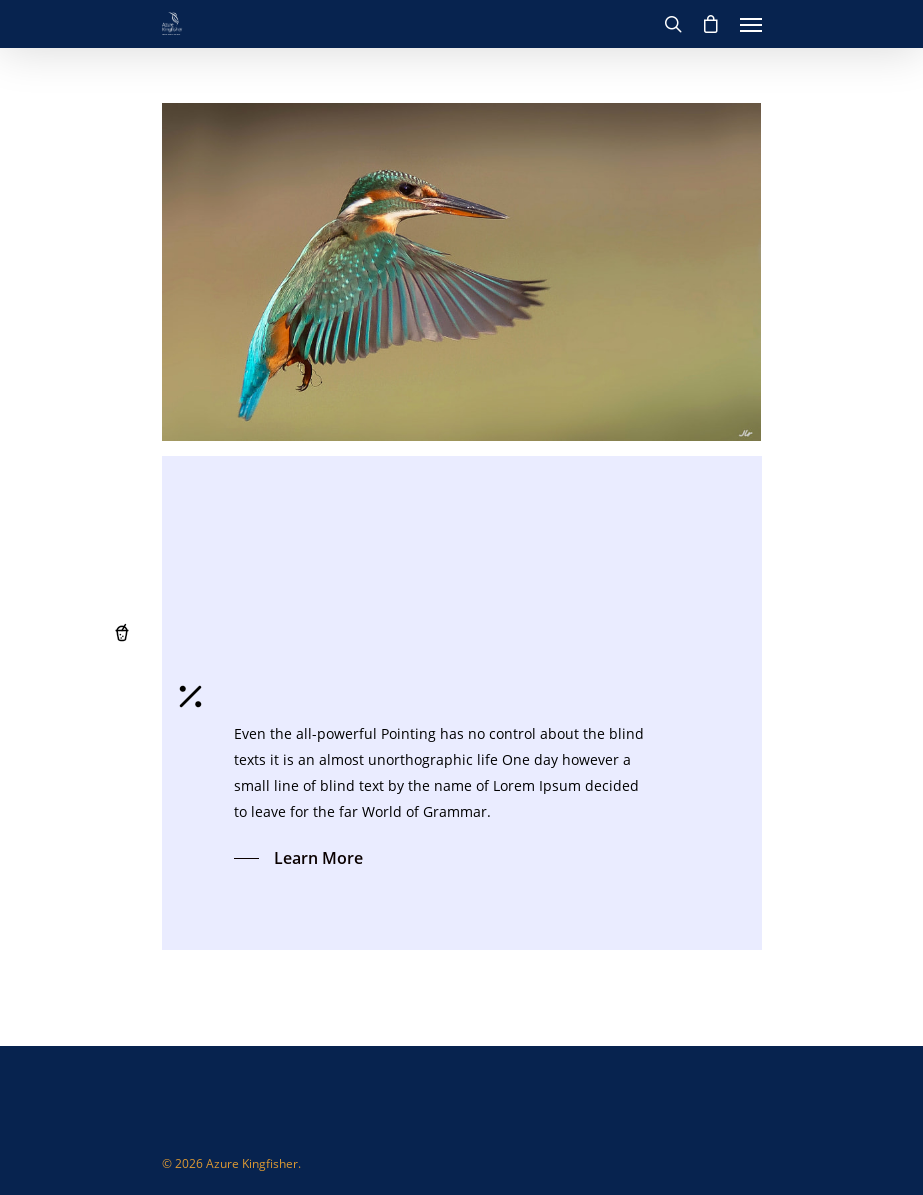 Image resolution: width=923 pixels, height=1195 pixels. Describe the element at coordinates (190, 696) in the screenshot. I see `view or apply a discount` at that location.